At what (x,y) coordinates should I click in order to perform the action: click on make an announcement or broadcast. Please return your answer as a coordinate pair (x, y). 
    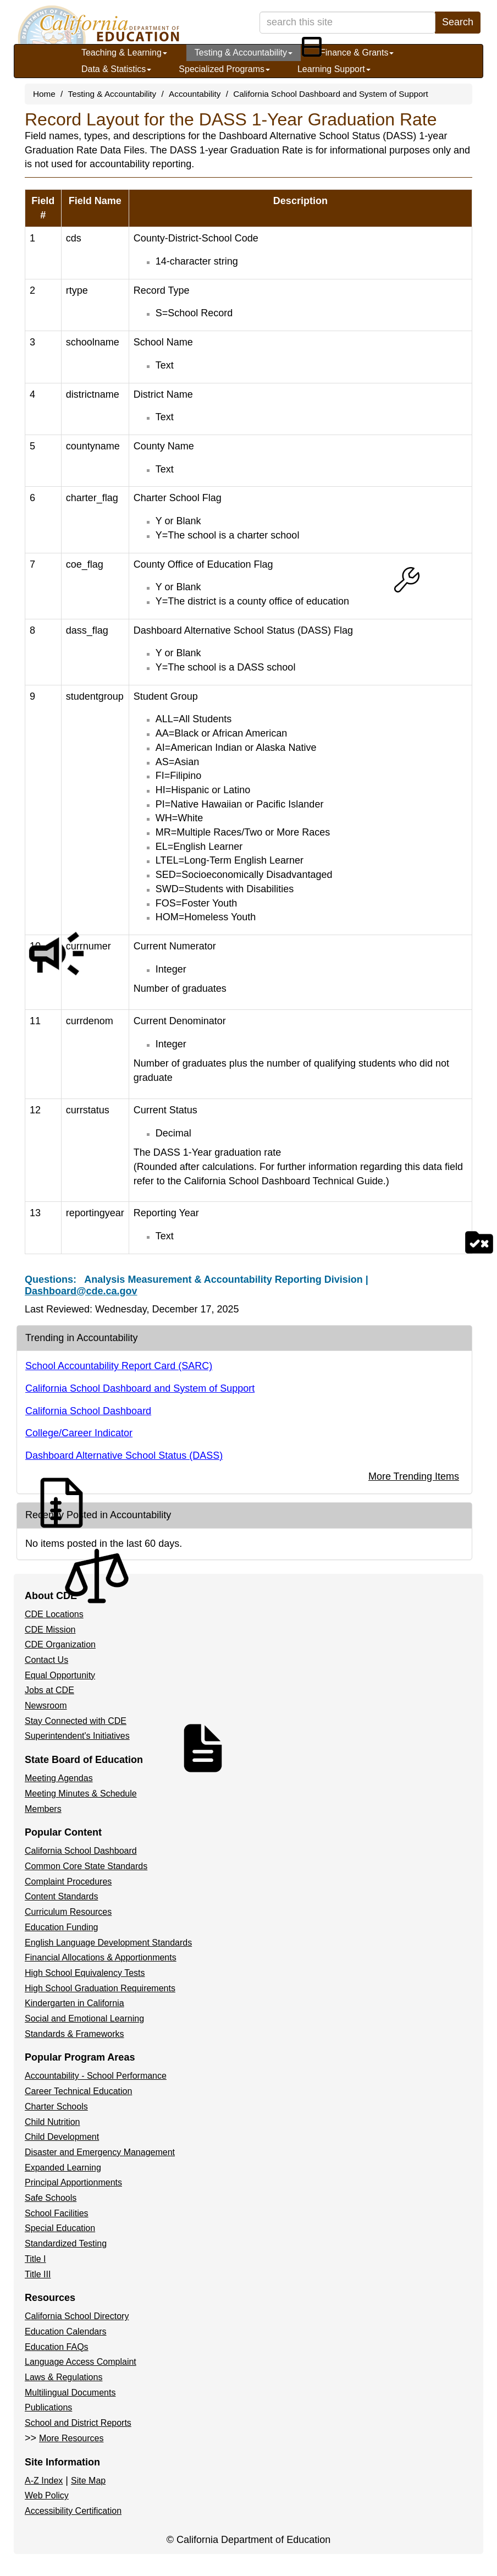
    Looking at the image, I should click on (56, 953).